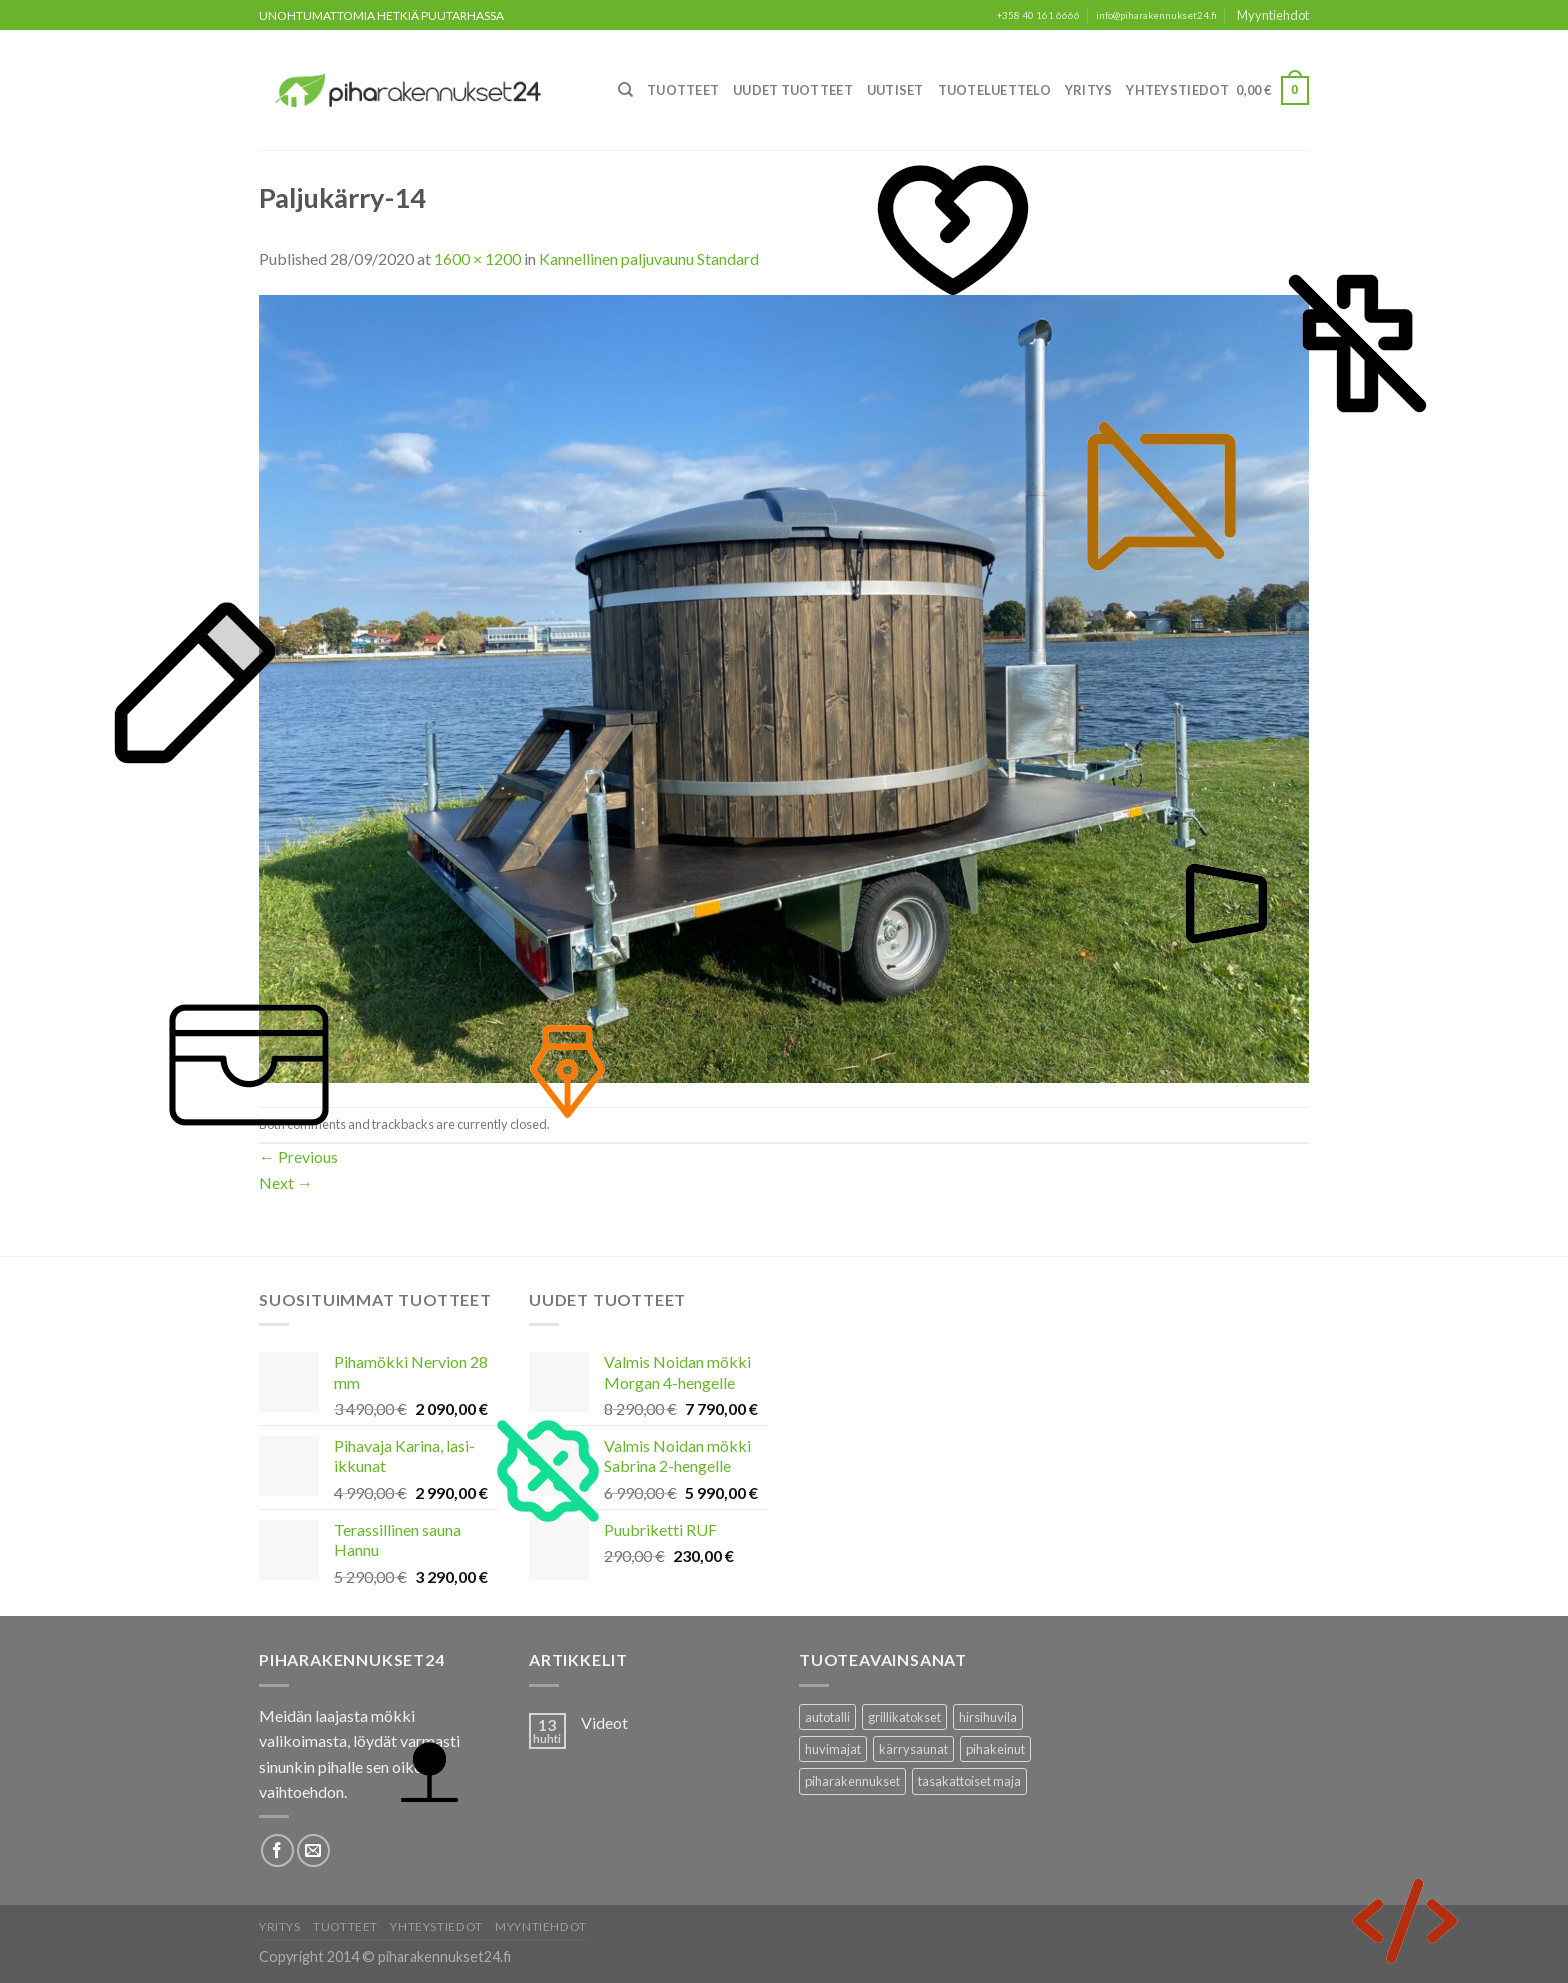 The width and height of the screenshot is (1568, 1983). I want to click on medical or health features disabled, so click(1357, 343).